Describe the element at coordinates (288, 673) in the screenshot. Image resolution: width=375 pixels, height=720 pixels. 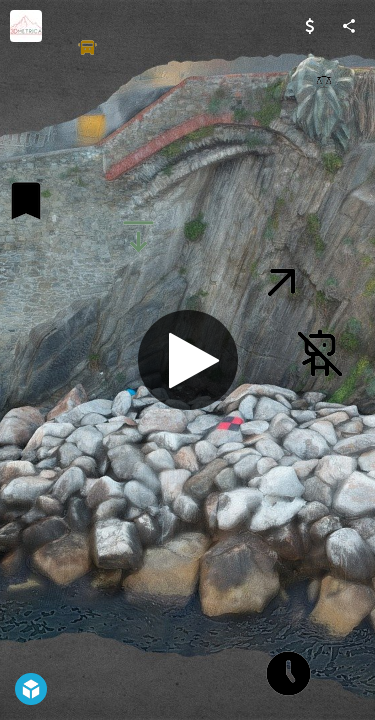
I see `indicates the current time or timestamp` at that location.